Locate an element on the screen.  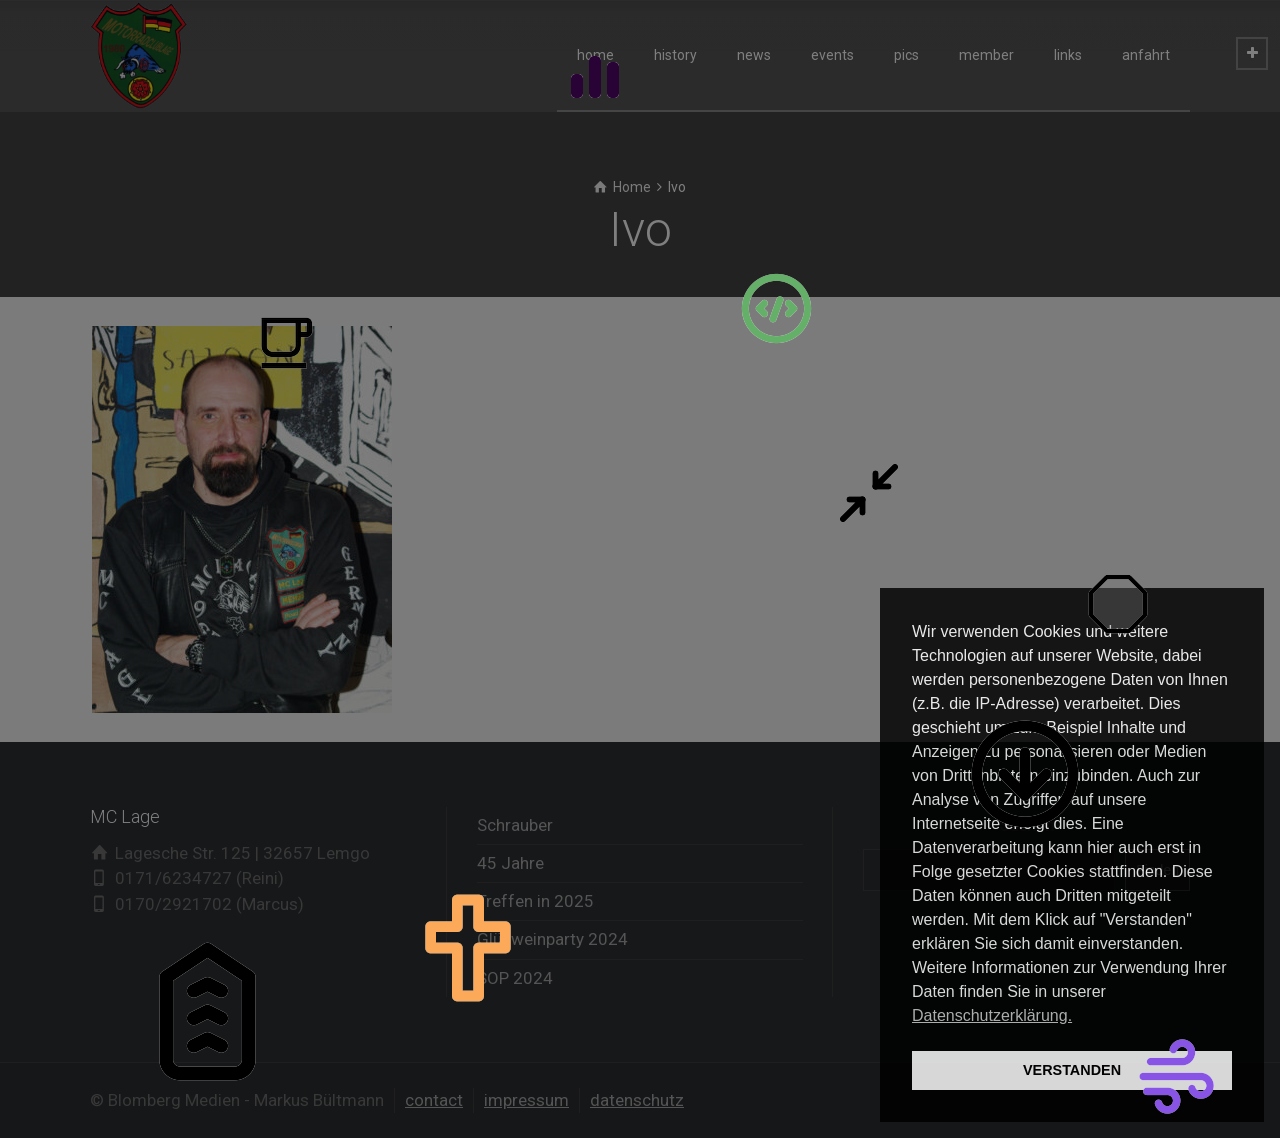
minimize or reduce window size is located at coordinates (869, 493).